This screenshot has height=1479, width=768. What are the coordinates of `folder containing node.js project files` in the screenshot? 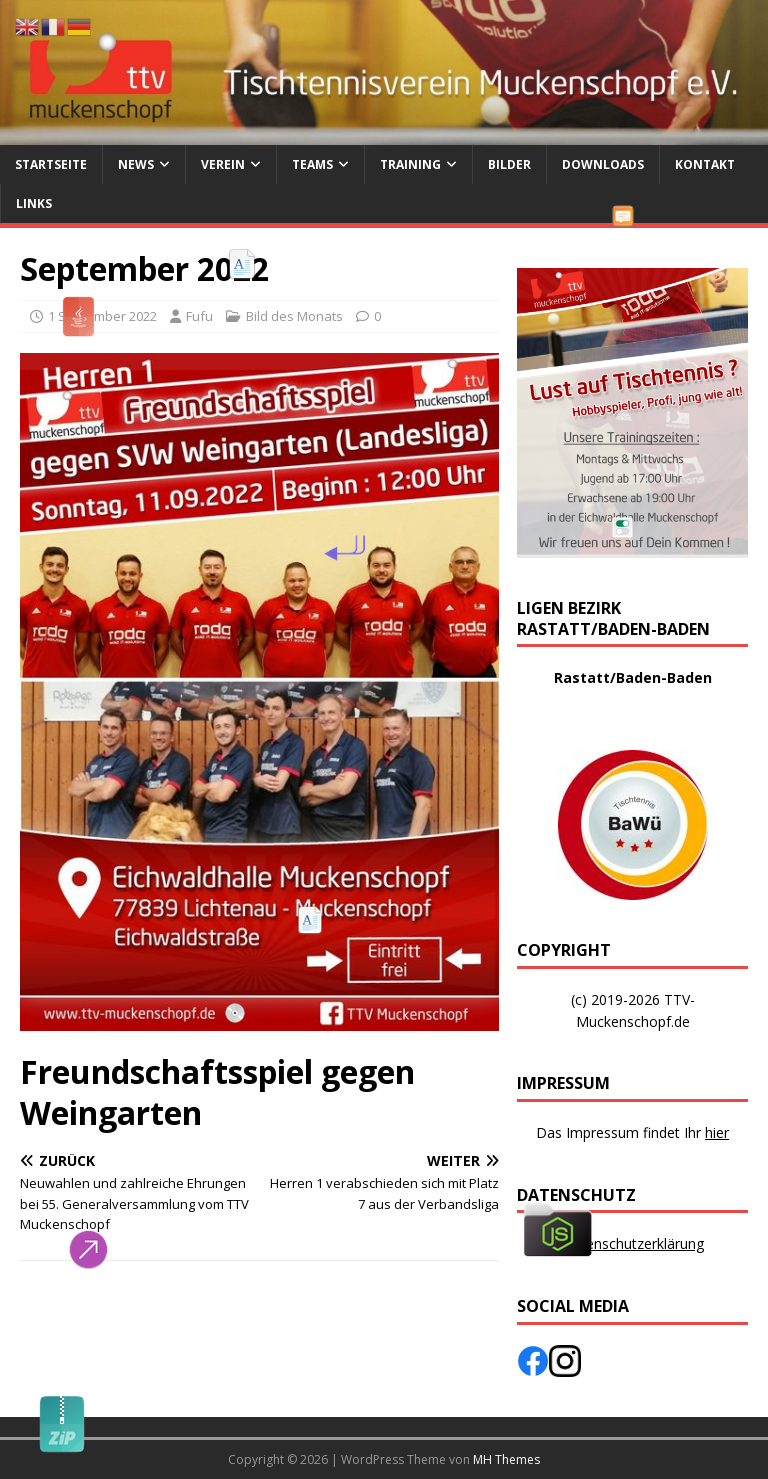 It's located at (557, 1231).